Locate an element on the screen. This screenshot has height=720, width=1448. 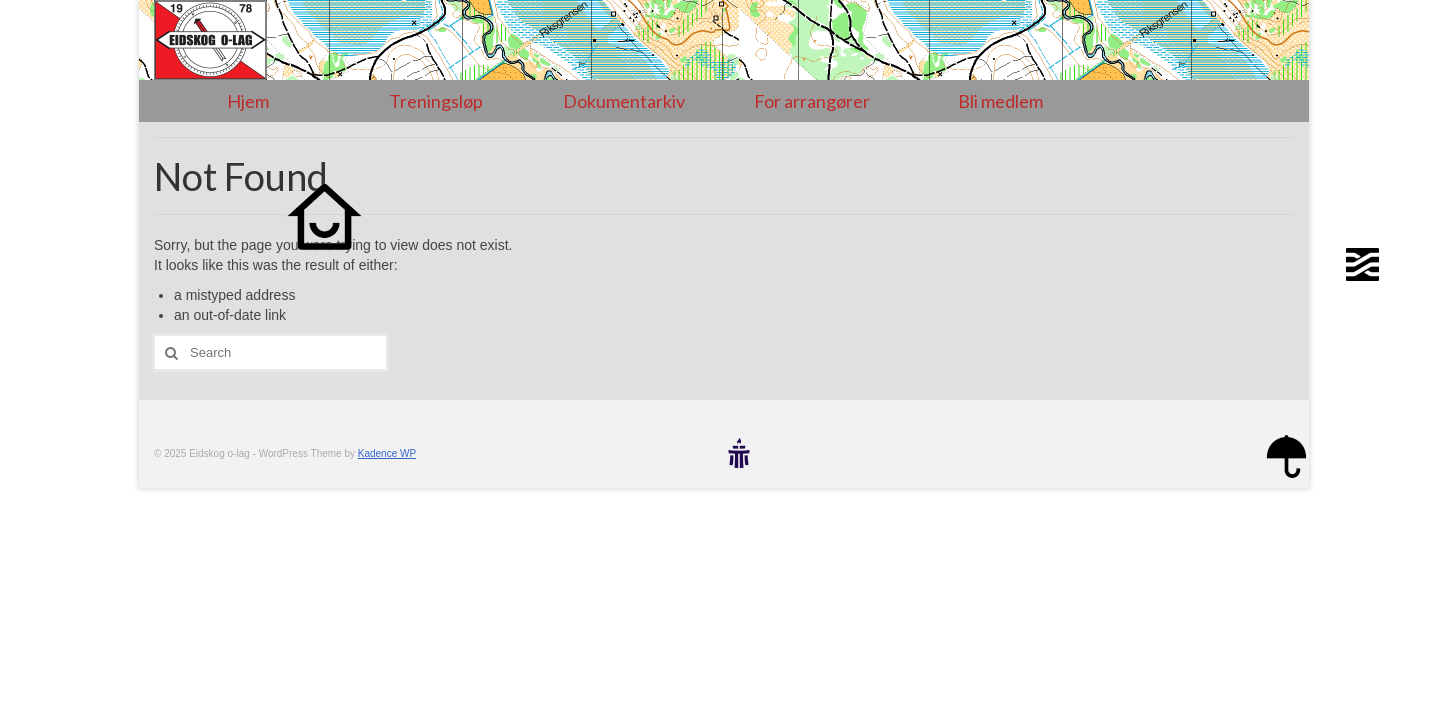
stimulus javascript framework logo is located at coordinates (1362, 264).